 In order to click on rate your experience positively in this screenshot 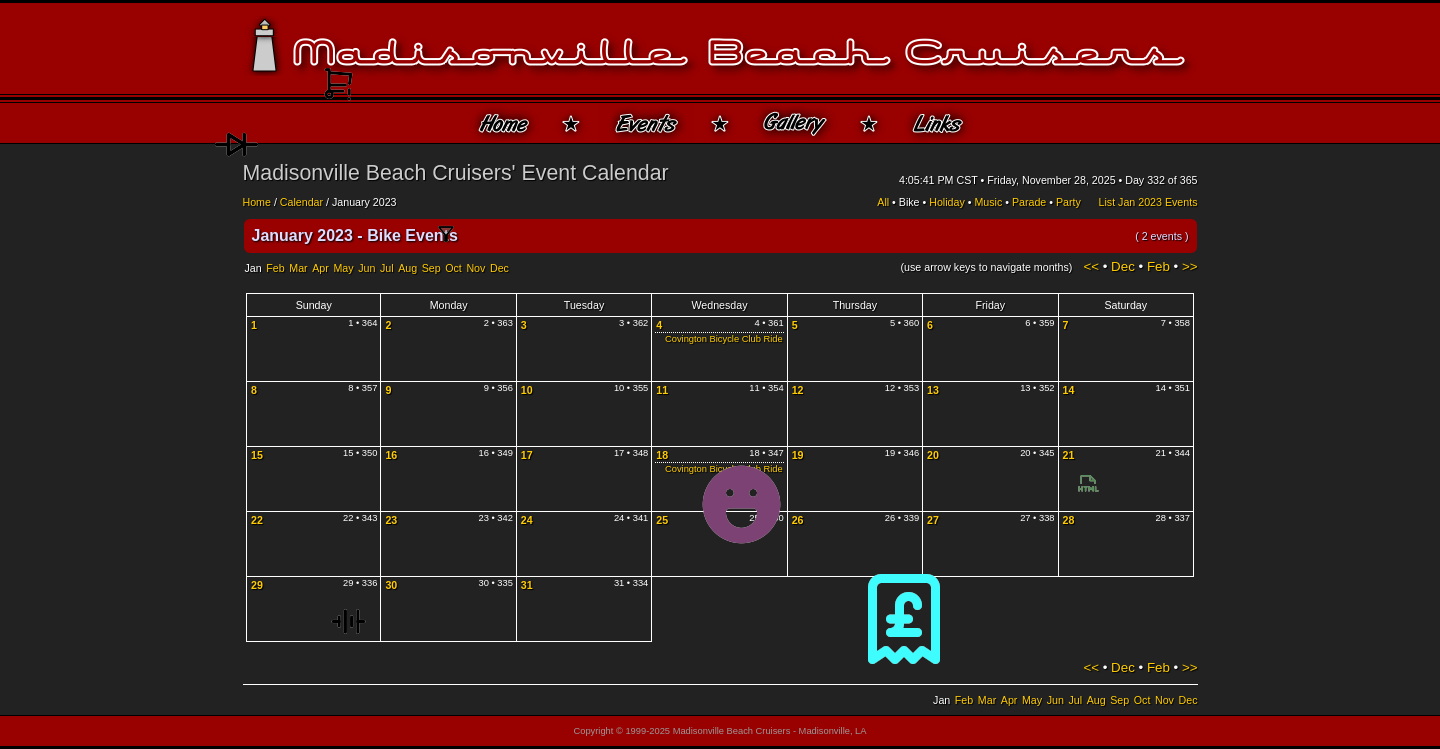, I will do `click(741, 504)`.